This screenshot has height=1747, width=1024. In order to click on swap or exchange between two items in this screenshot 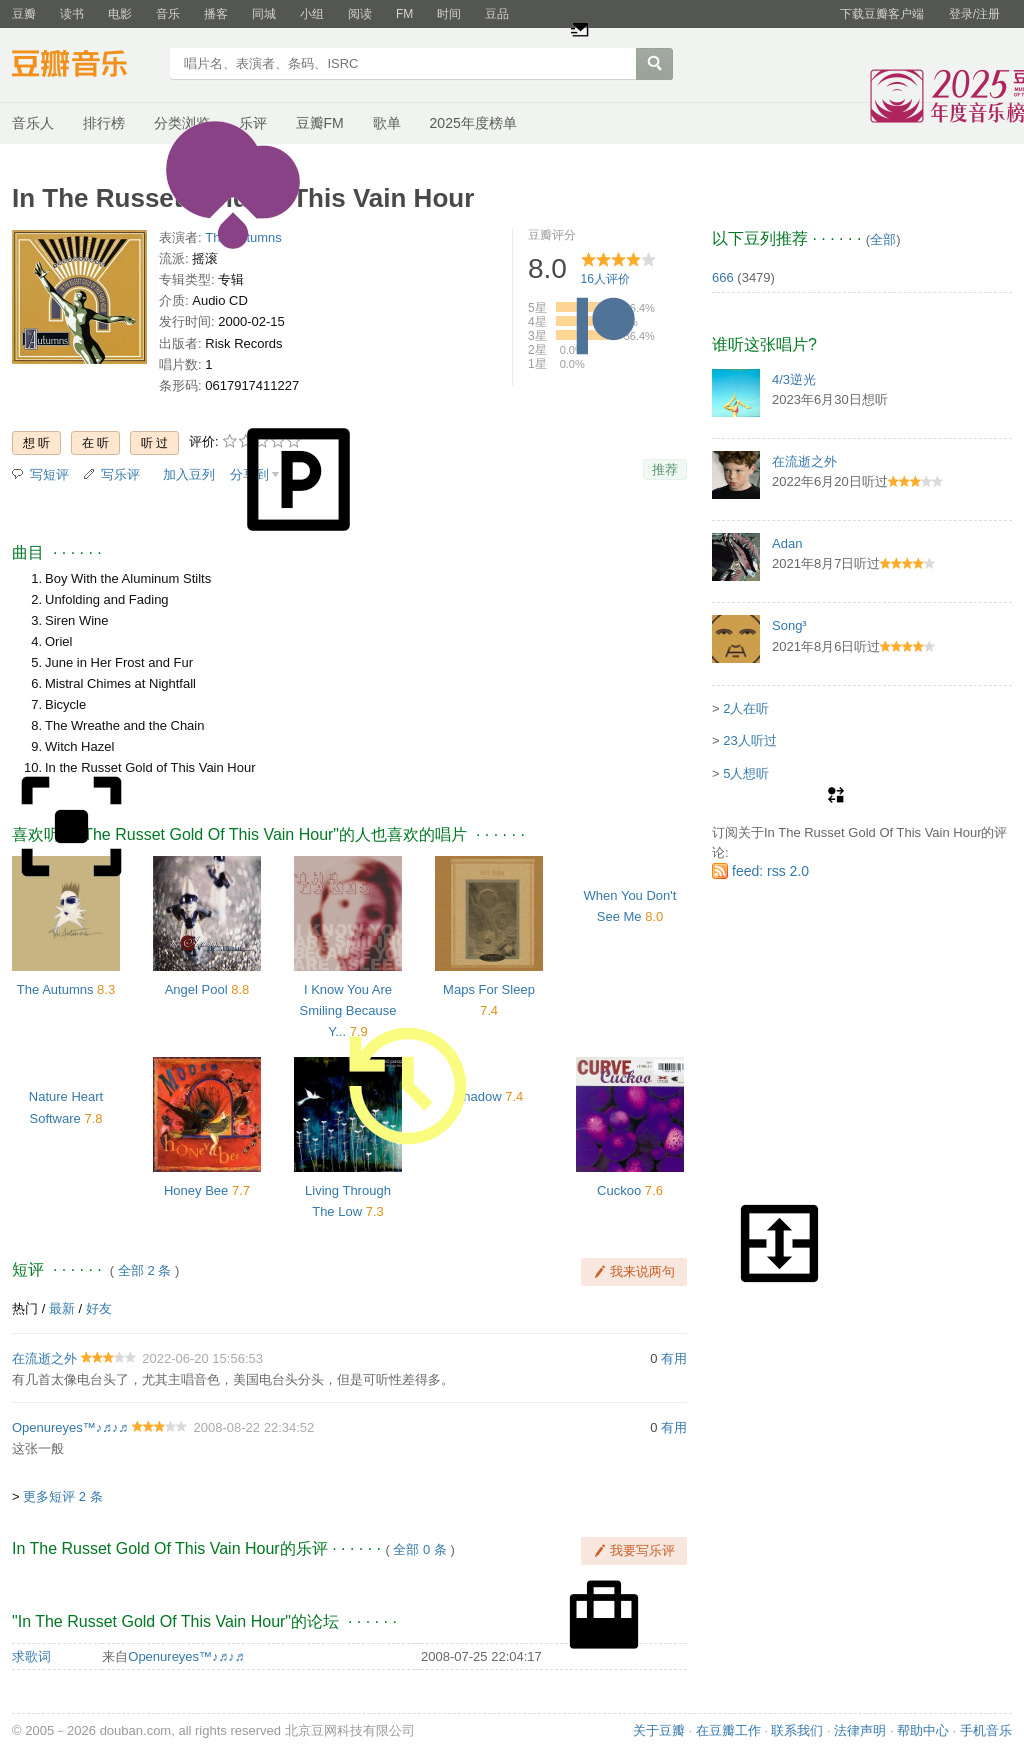, I will do `click(836, 795)`.